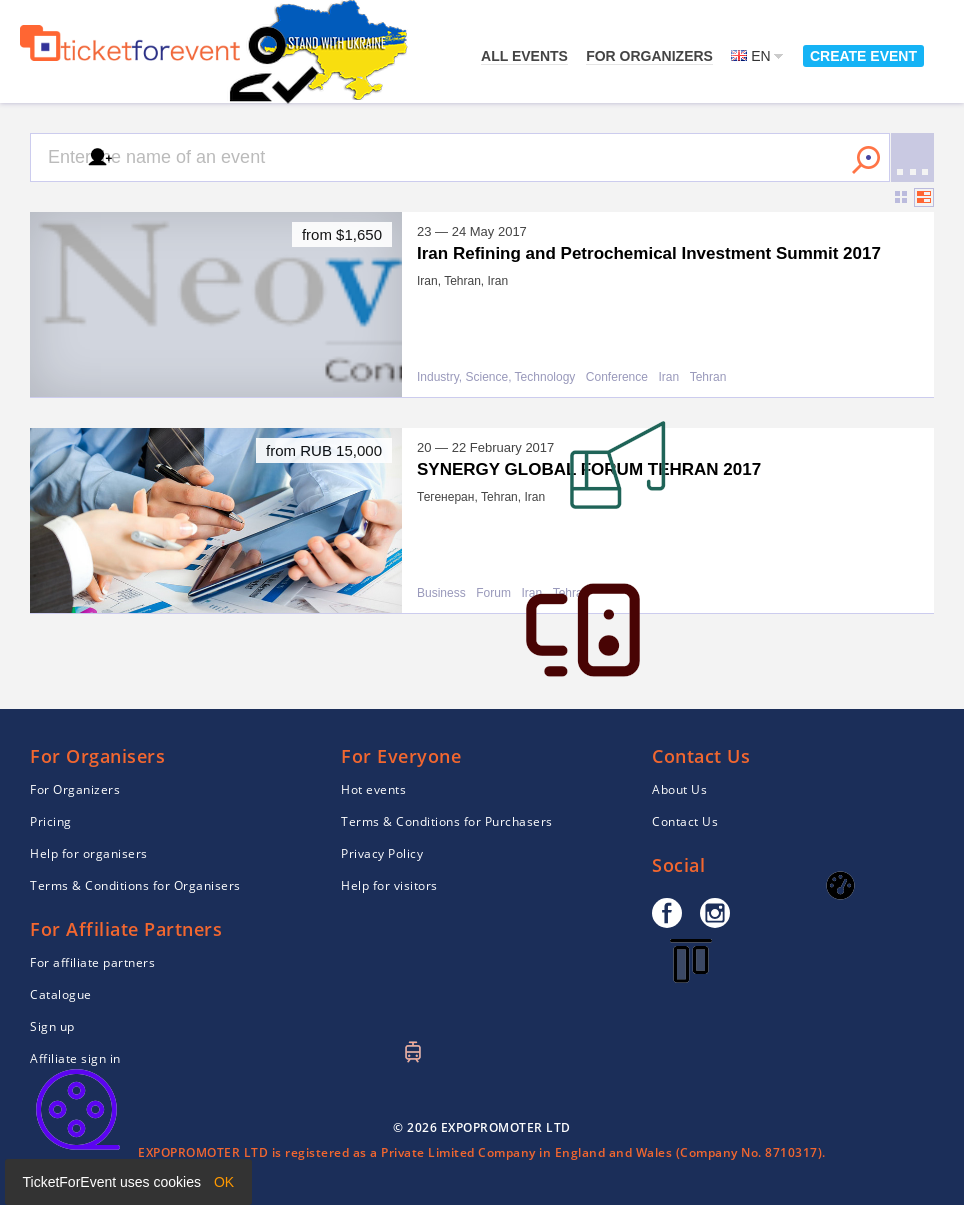  What do you see at coordinates (619, 470) in the screenshot?
I see `construction or building in progress` at bounding box center [619, 470].